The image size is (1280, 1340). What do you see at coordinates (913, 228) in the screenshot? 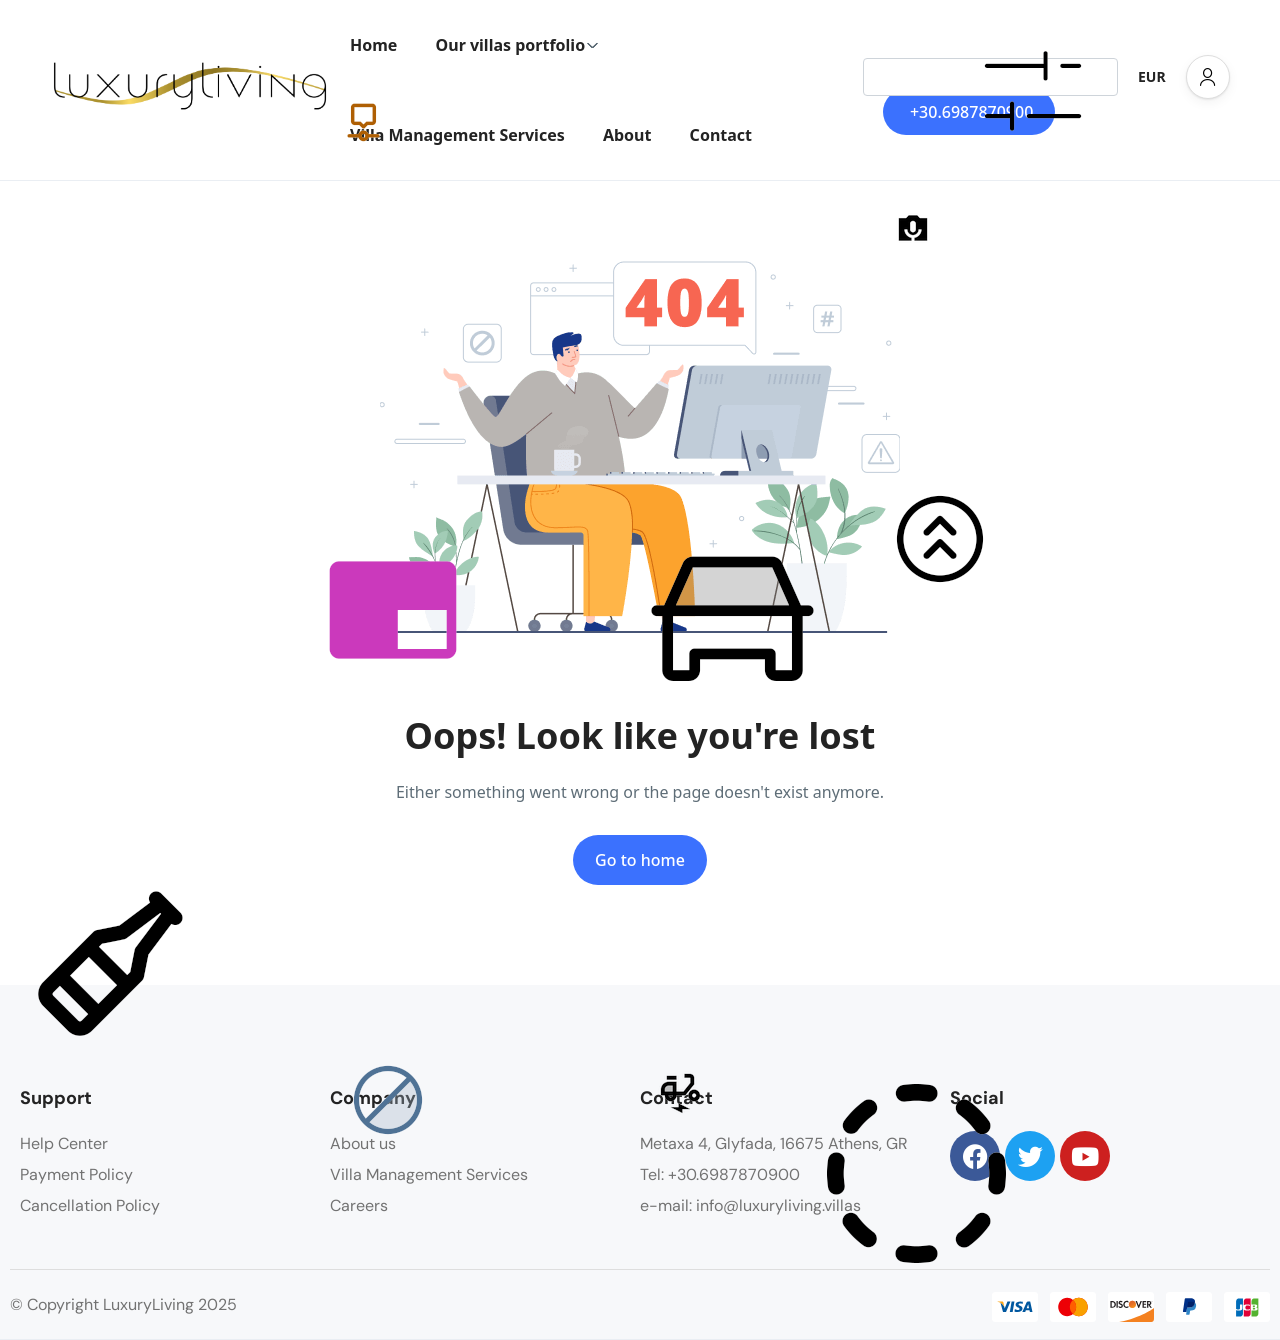
I see `grant camera and microphone permissions` at bounding box center [913, 228].